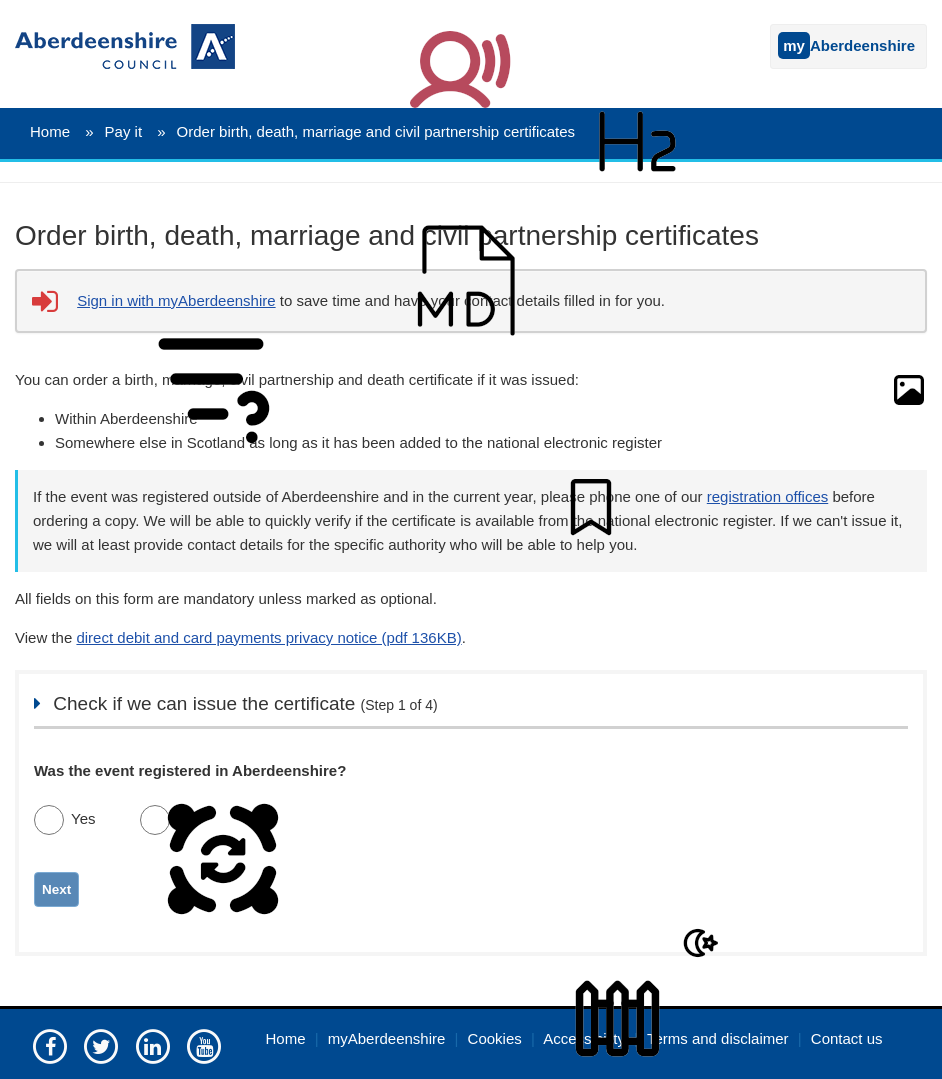 This screenshot has width=942, height=1079. Describe the element at coordinates (223, 859) in the screenshot. I see `sync or refresh group members` at that location.